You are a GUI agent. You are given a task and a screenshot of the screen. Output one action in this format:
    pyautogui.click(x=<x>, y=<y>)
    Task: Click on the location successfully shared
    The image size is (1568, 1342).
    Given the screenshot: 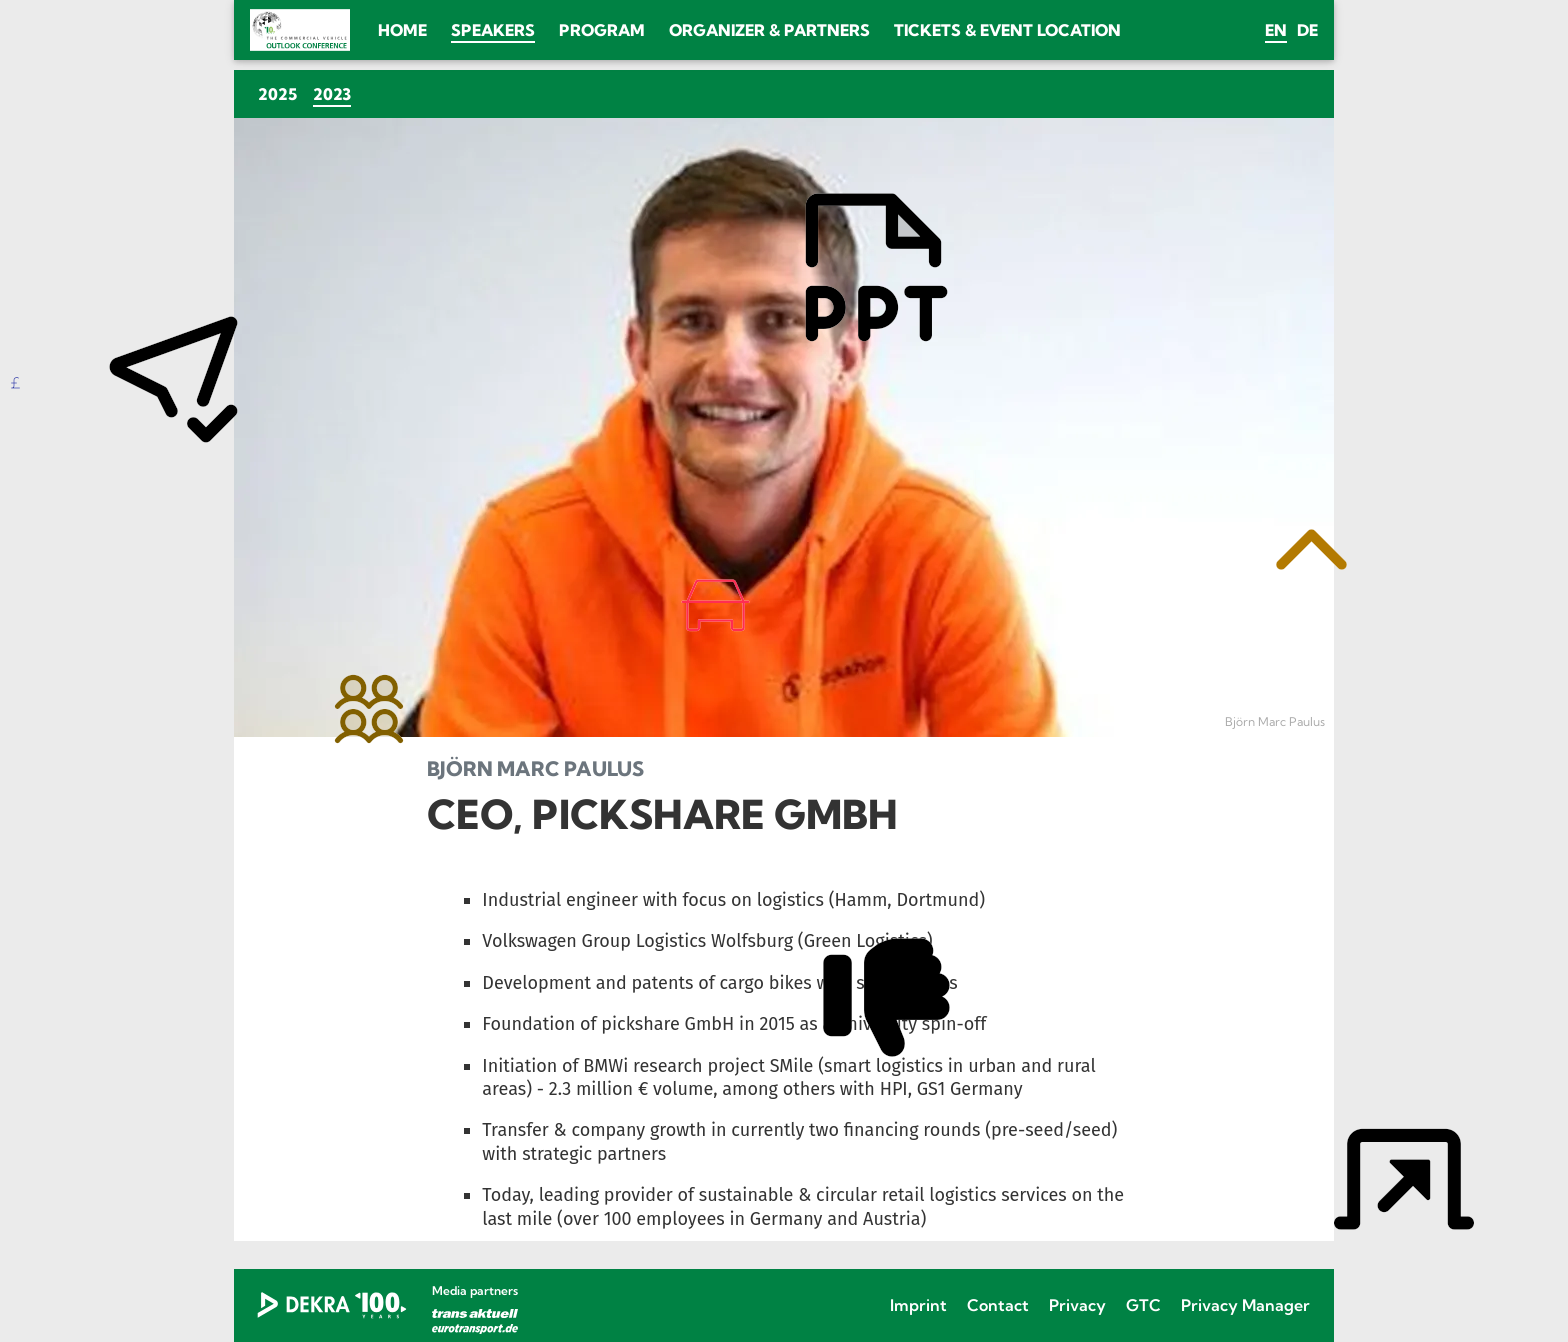 What is the action you would take?
    pyautogui.click(x=174, y=379)
    